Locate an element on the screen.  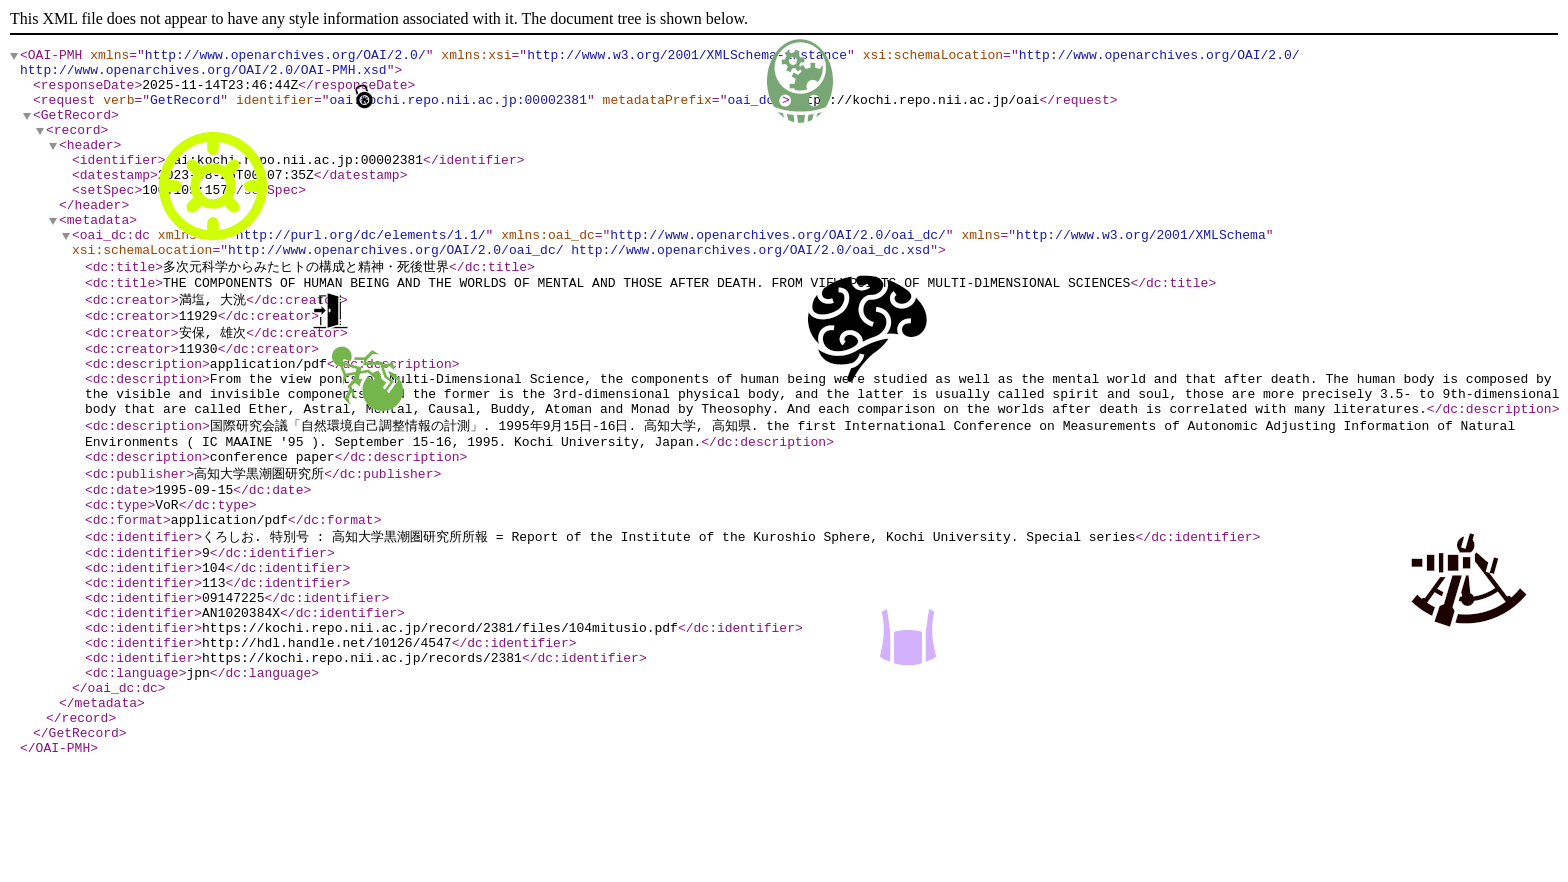
access AI or smart features is located at coordinates (867, 326).